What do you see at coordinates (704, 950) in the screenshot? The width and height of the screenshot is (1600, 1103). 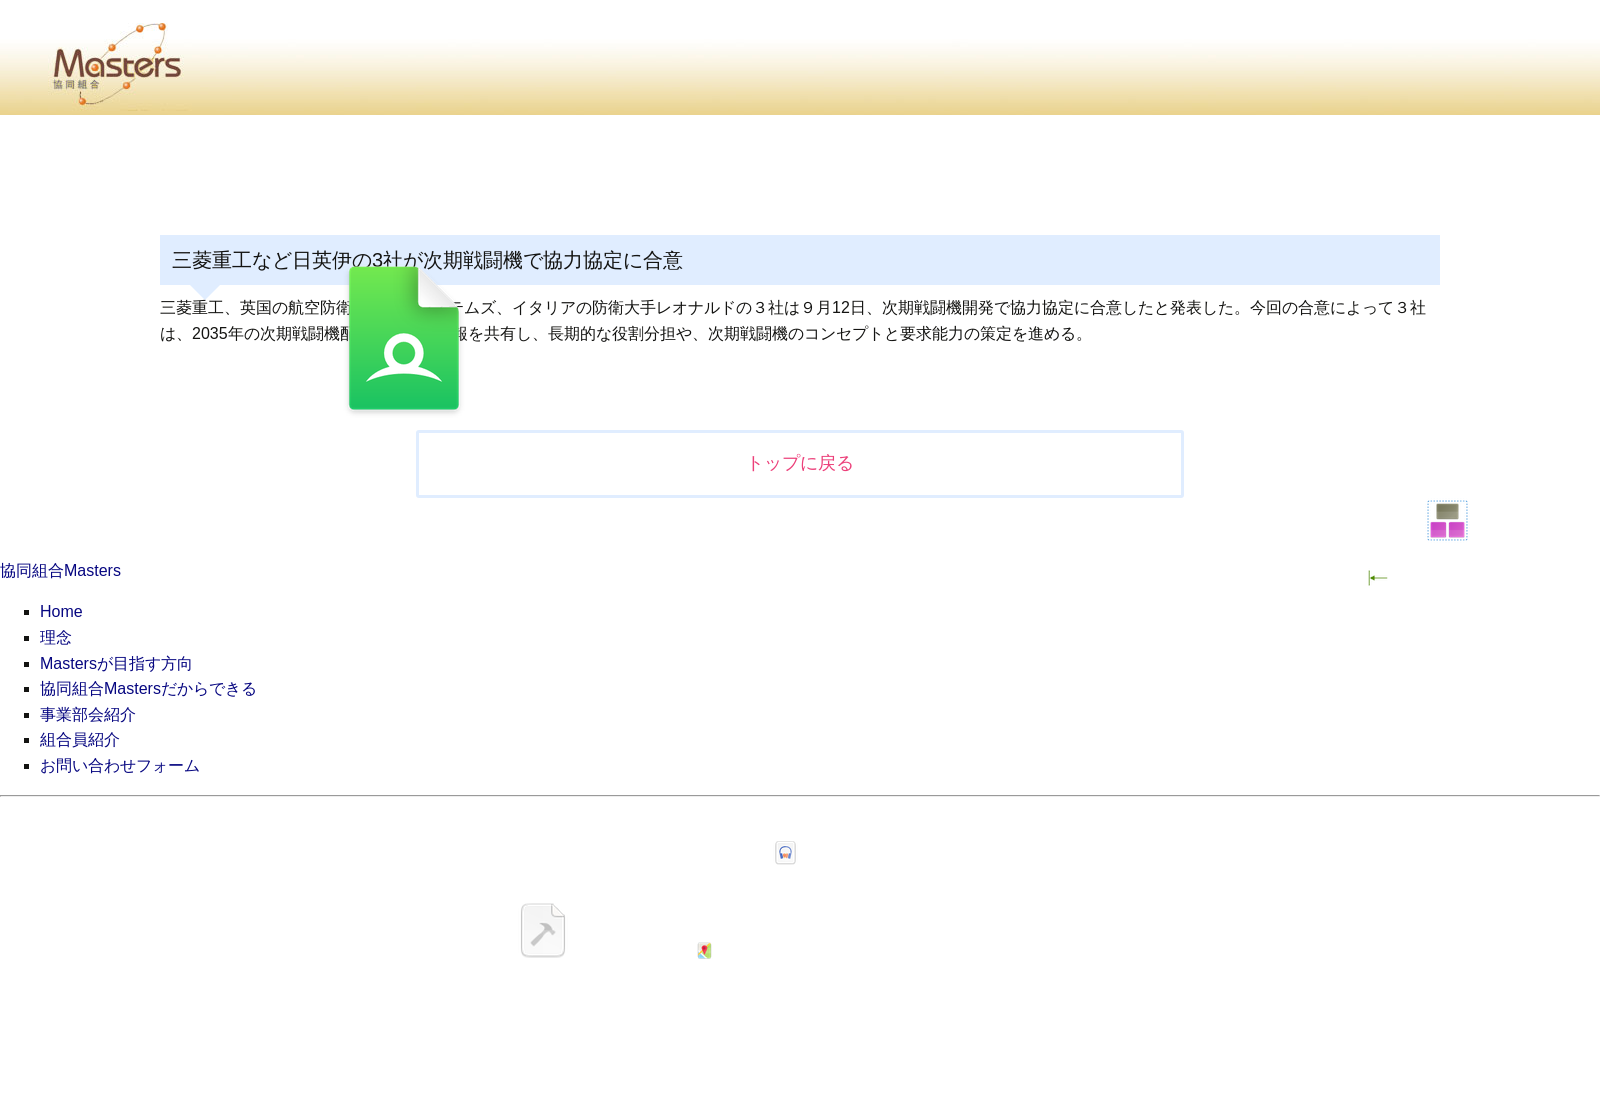 I see `a google earth kml file containing location data` at bounding box center [704, 950].